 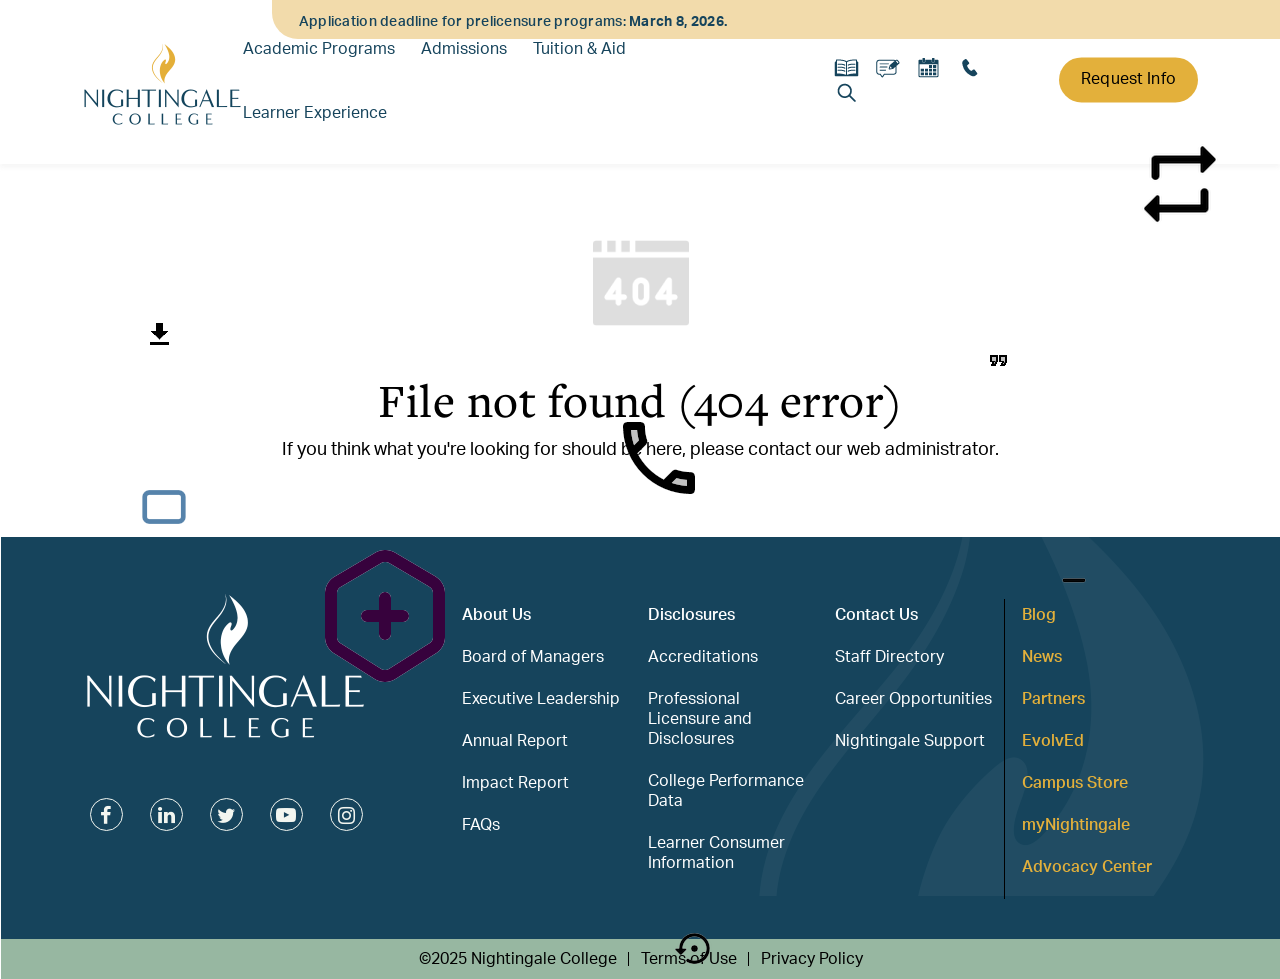 I want to click on insert a block quote, so click(x=998, y=360).